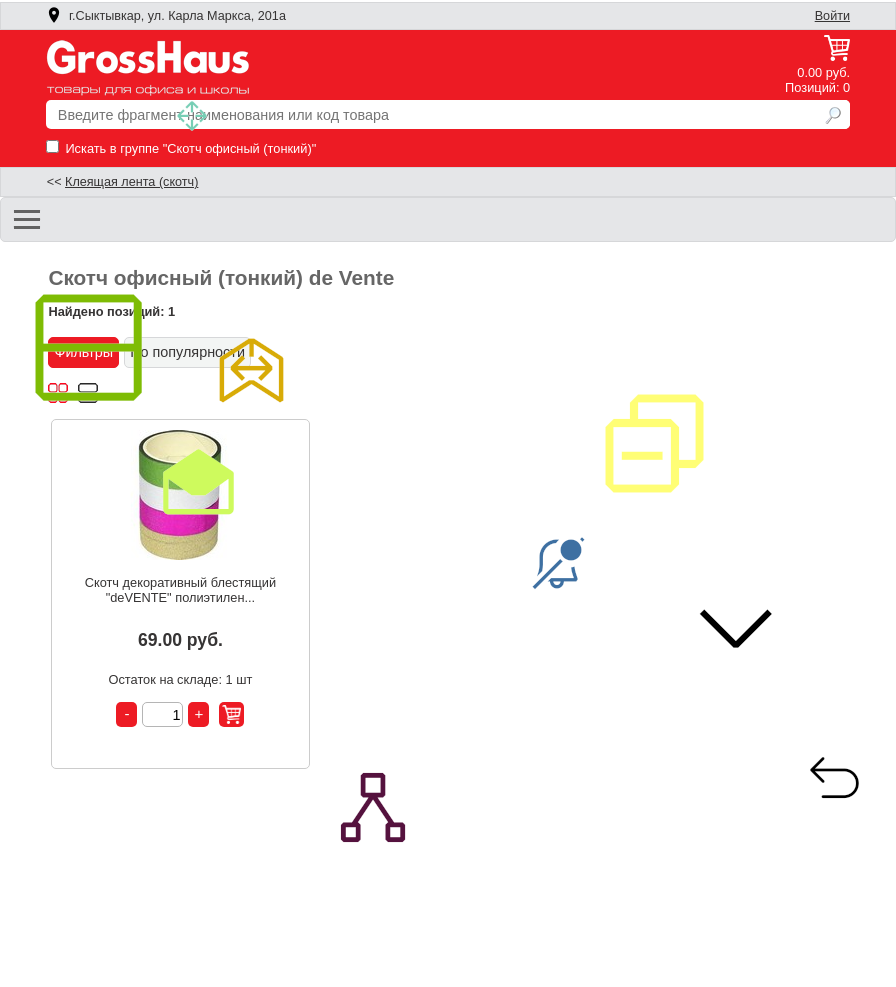 The height and width of the screenshot is (987, 896). I want to click on view an opened or read email, so click(198, 484).